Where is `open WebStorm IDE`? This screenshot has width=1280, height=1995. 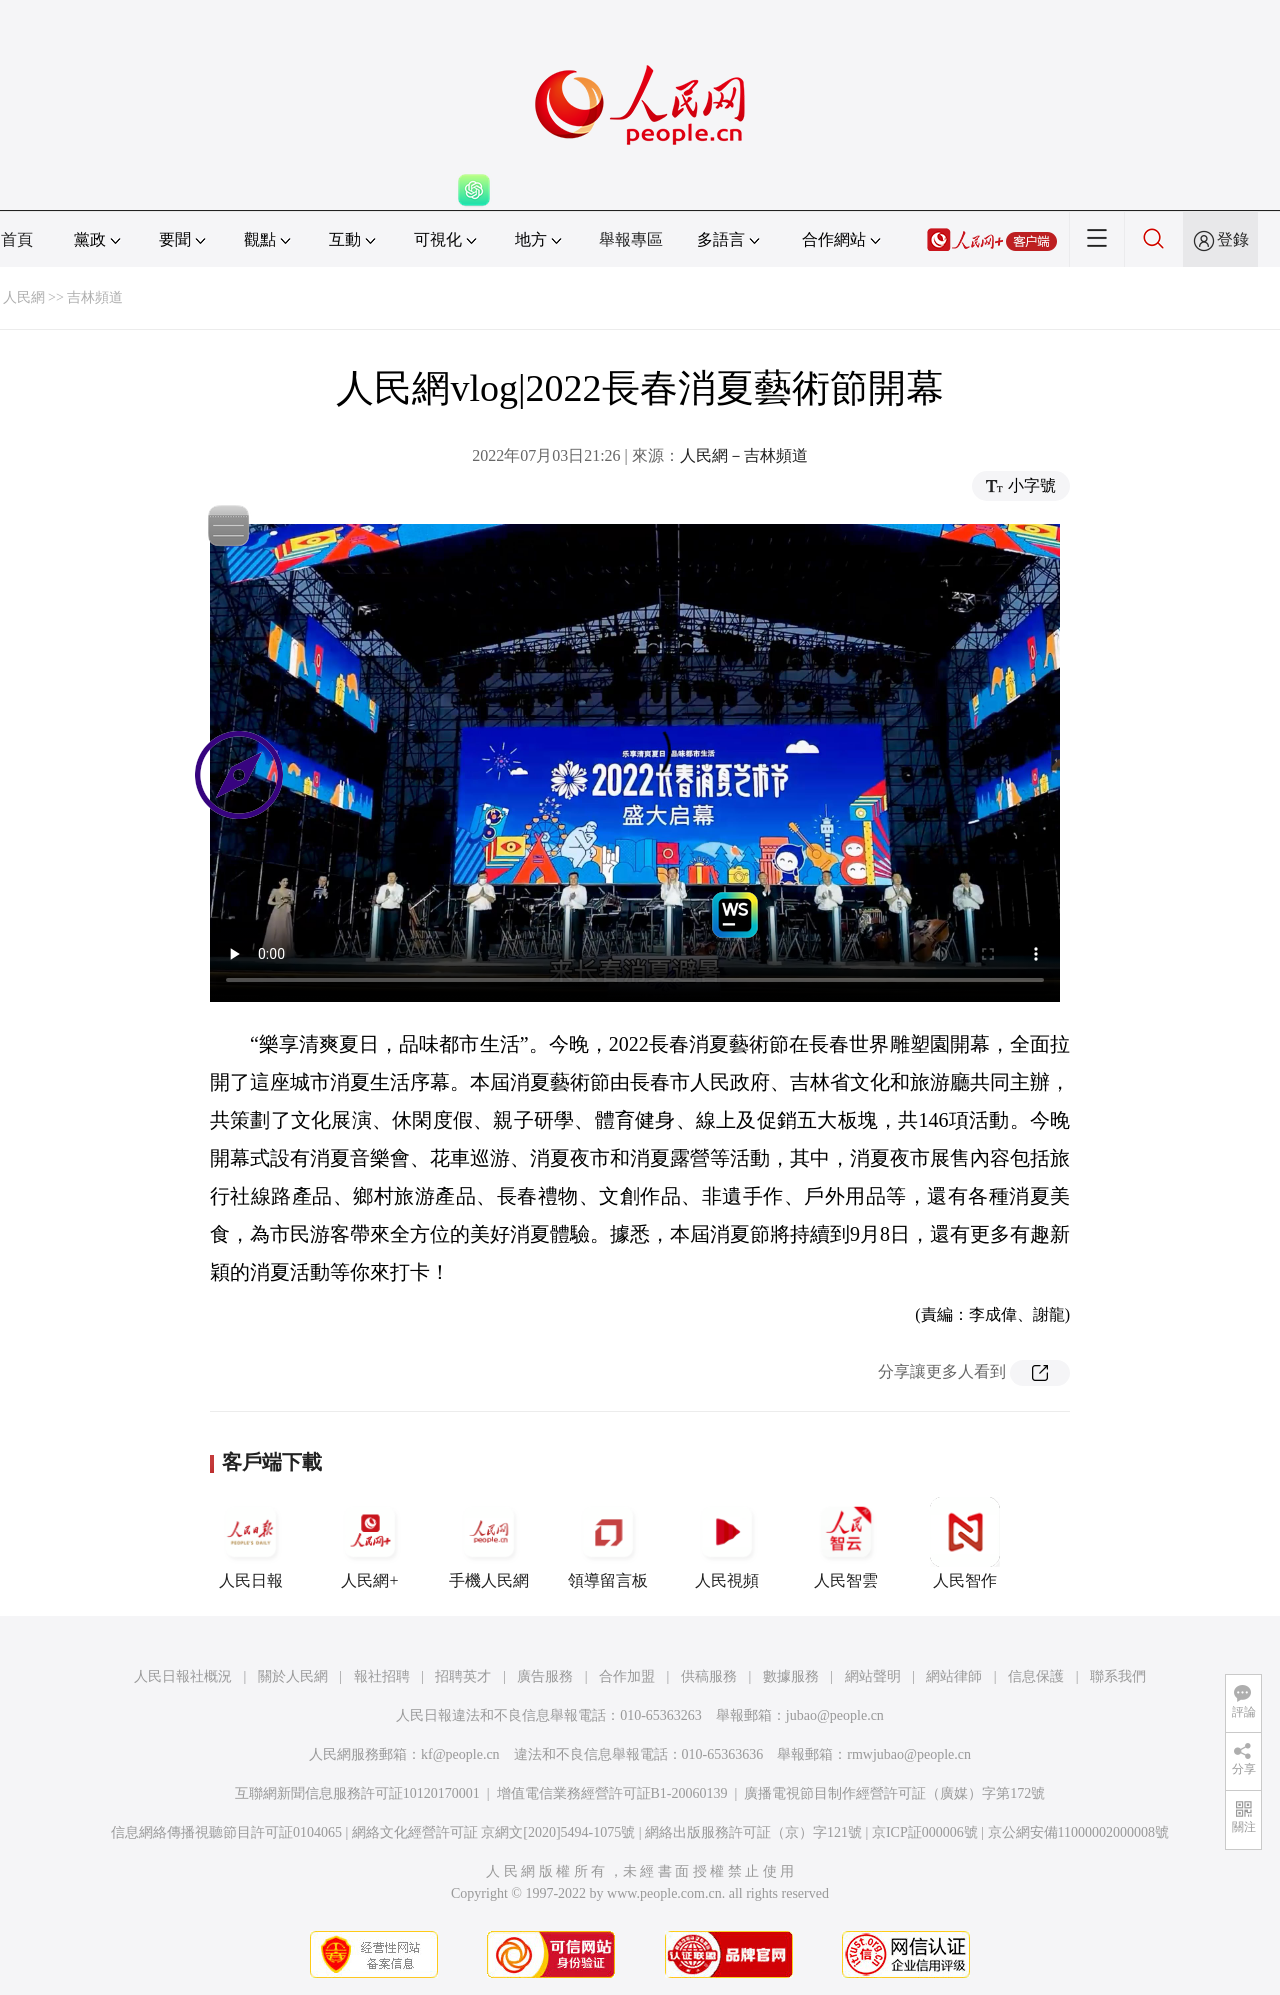
open WebStorm IDE is located at coordinates (735, 915).